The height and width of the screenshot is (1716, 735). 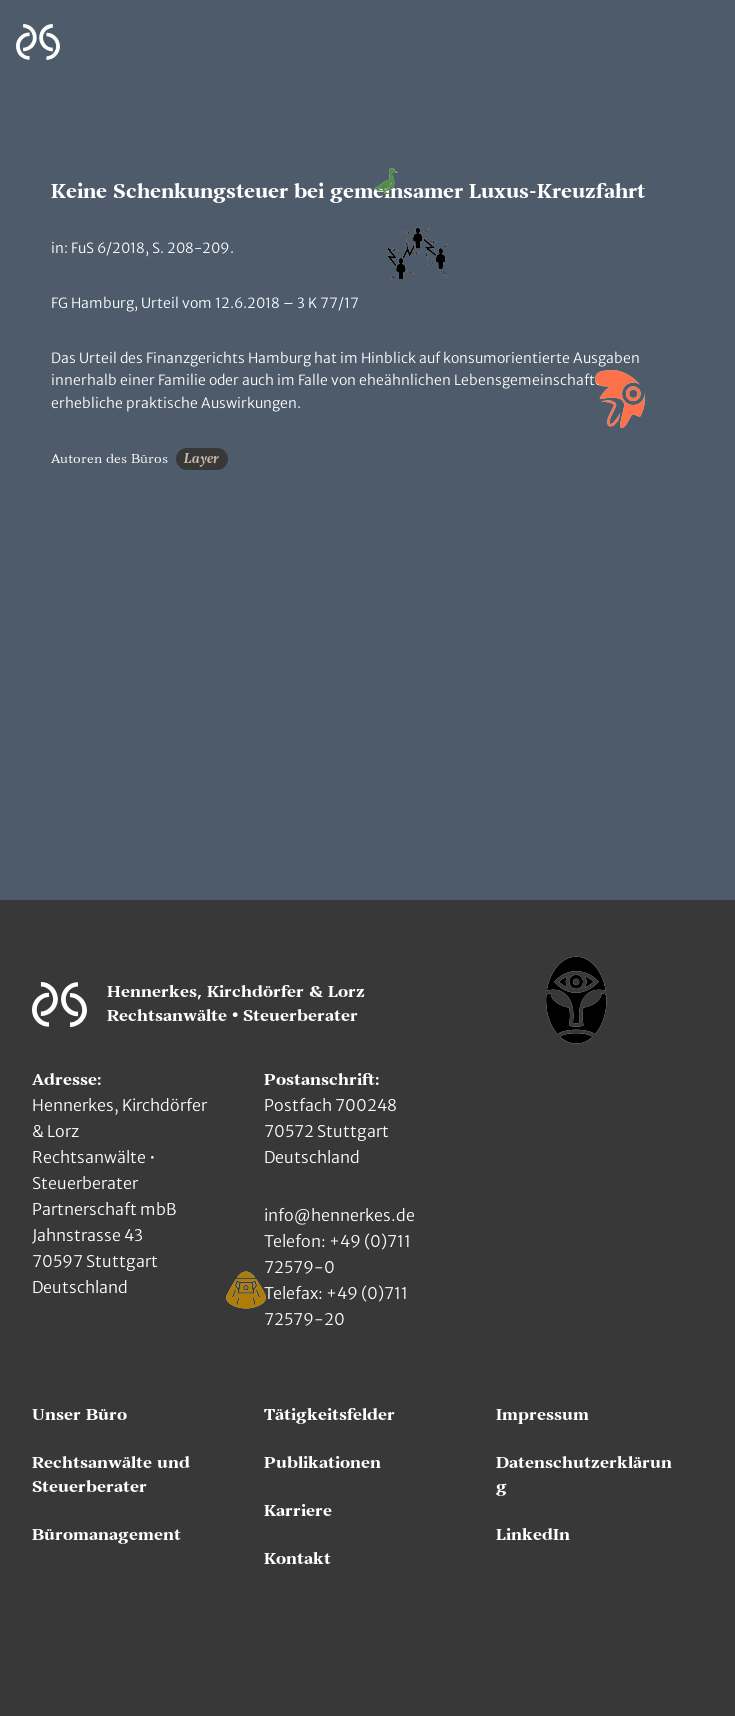 I want to click on goose character or mascot icon, so click(x=386, y=181).